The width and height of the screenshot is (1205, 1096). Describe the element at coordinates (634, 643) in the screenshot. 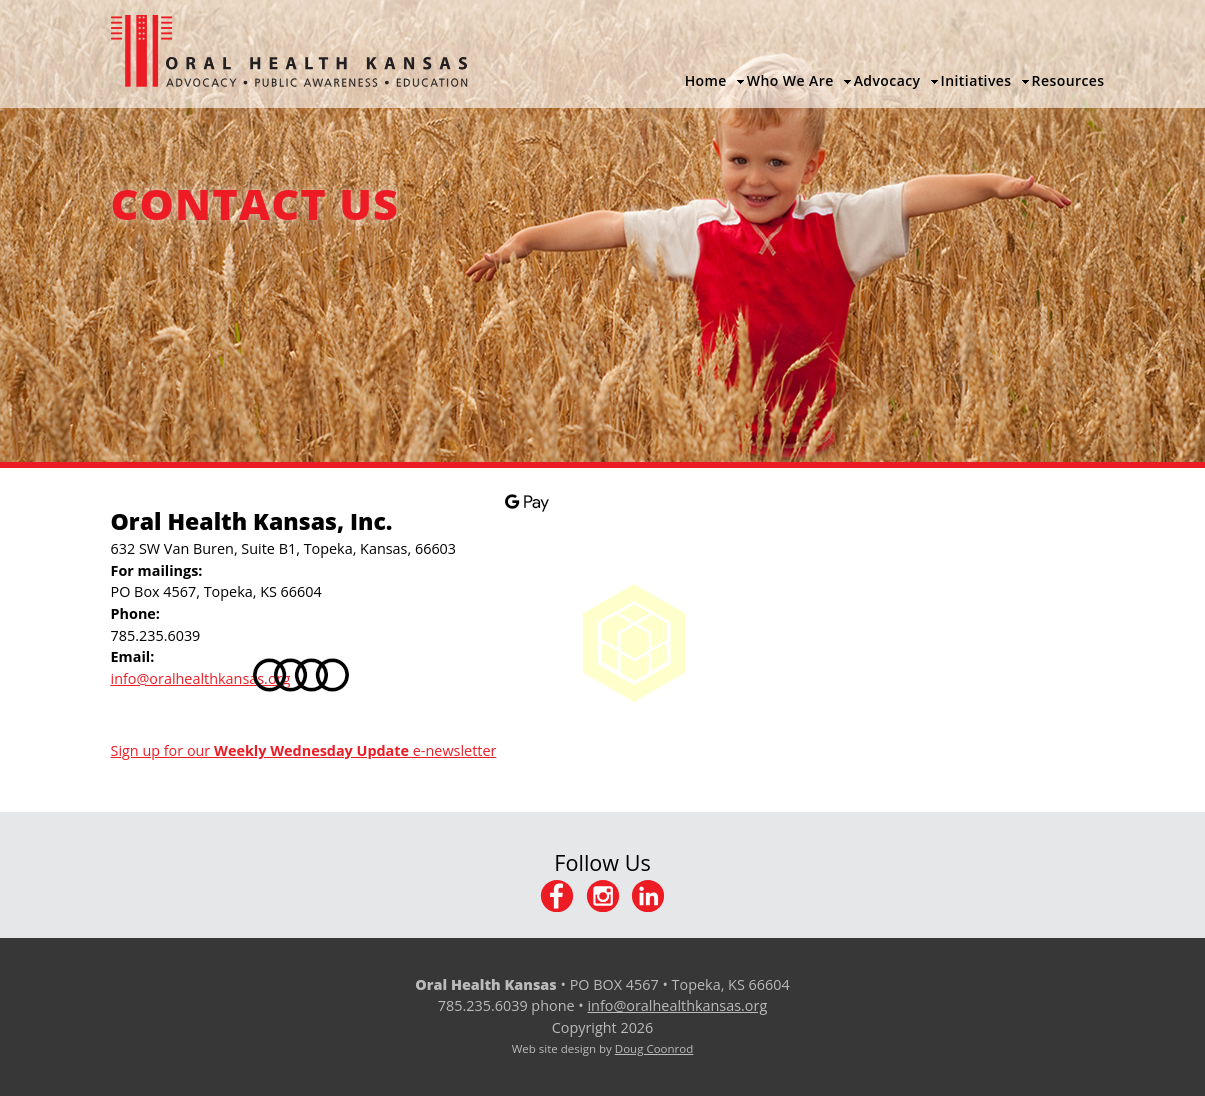

I see `sequelize ORM library logo` at that location.